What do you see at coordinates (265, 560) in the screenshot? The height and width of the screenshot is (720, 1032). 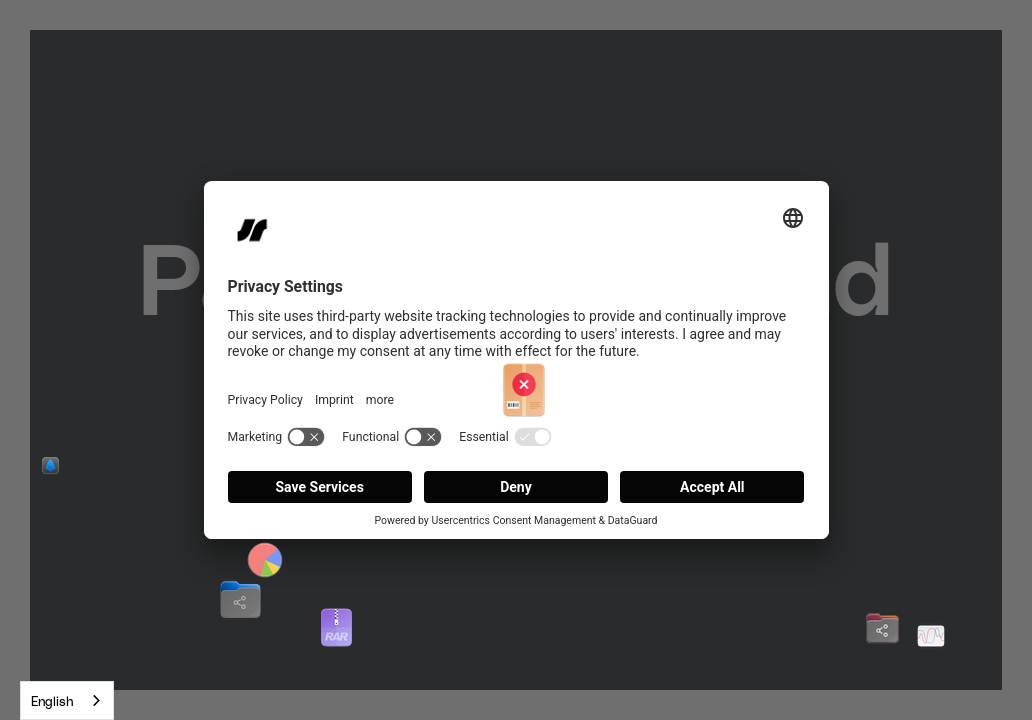 I see `open disk usage analyzer` at bounding box center [265, 560].